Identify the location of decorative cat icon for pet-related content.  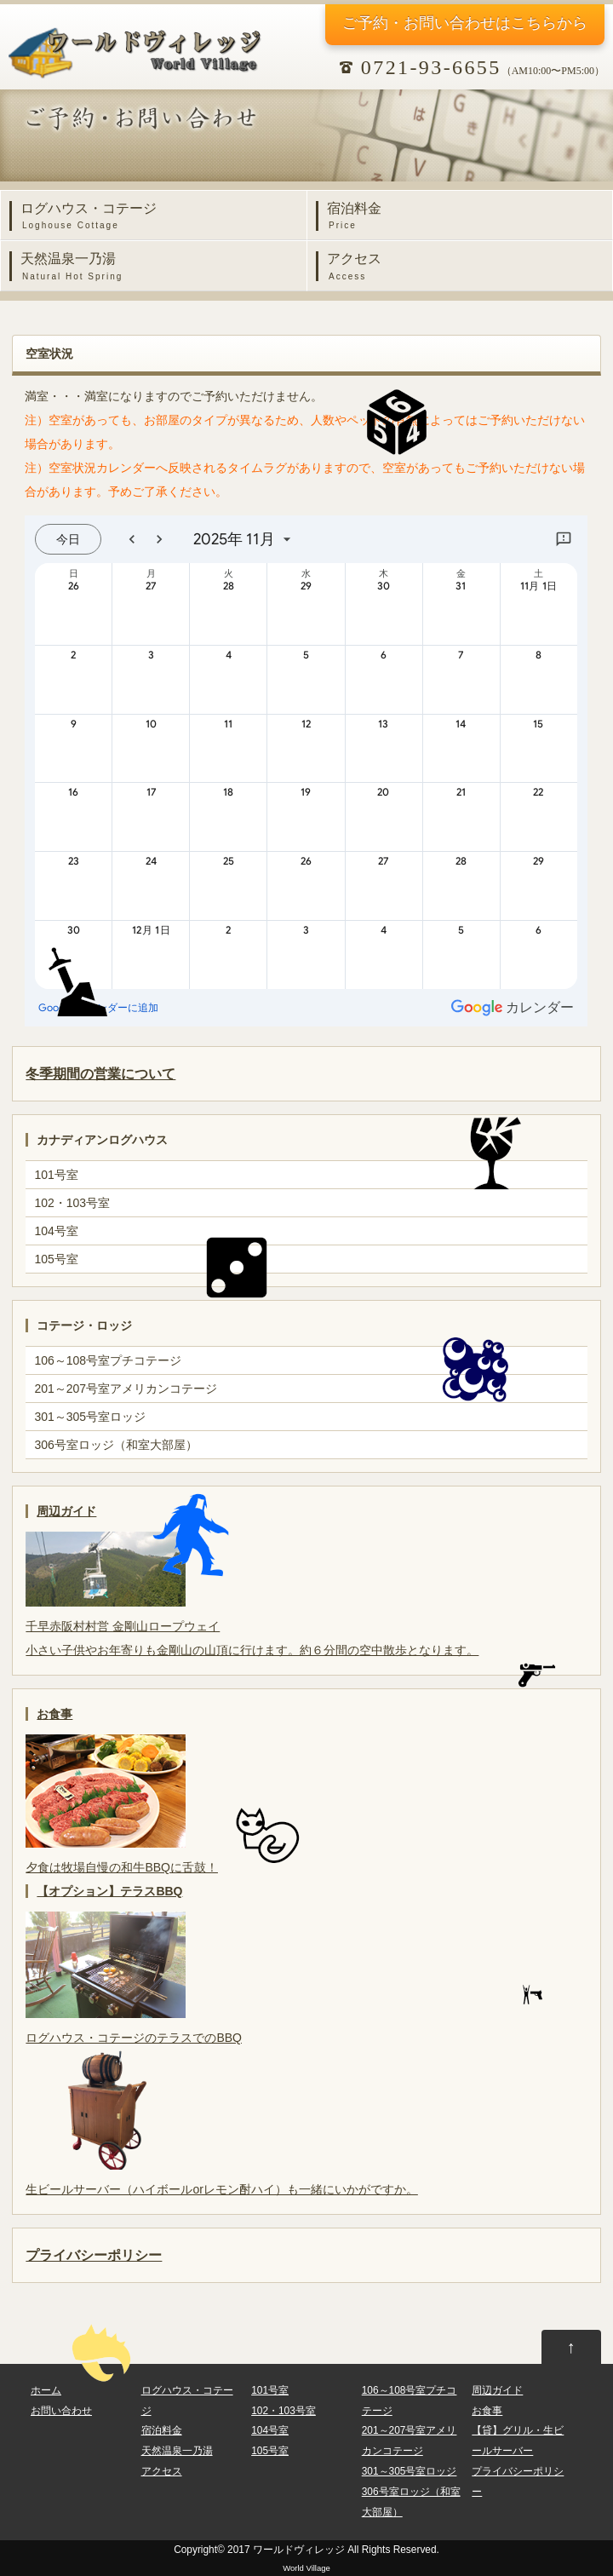
(267, 1834).